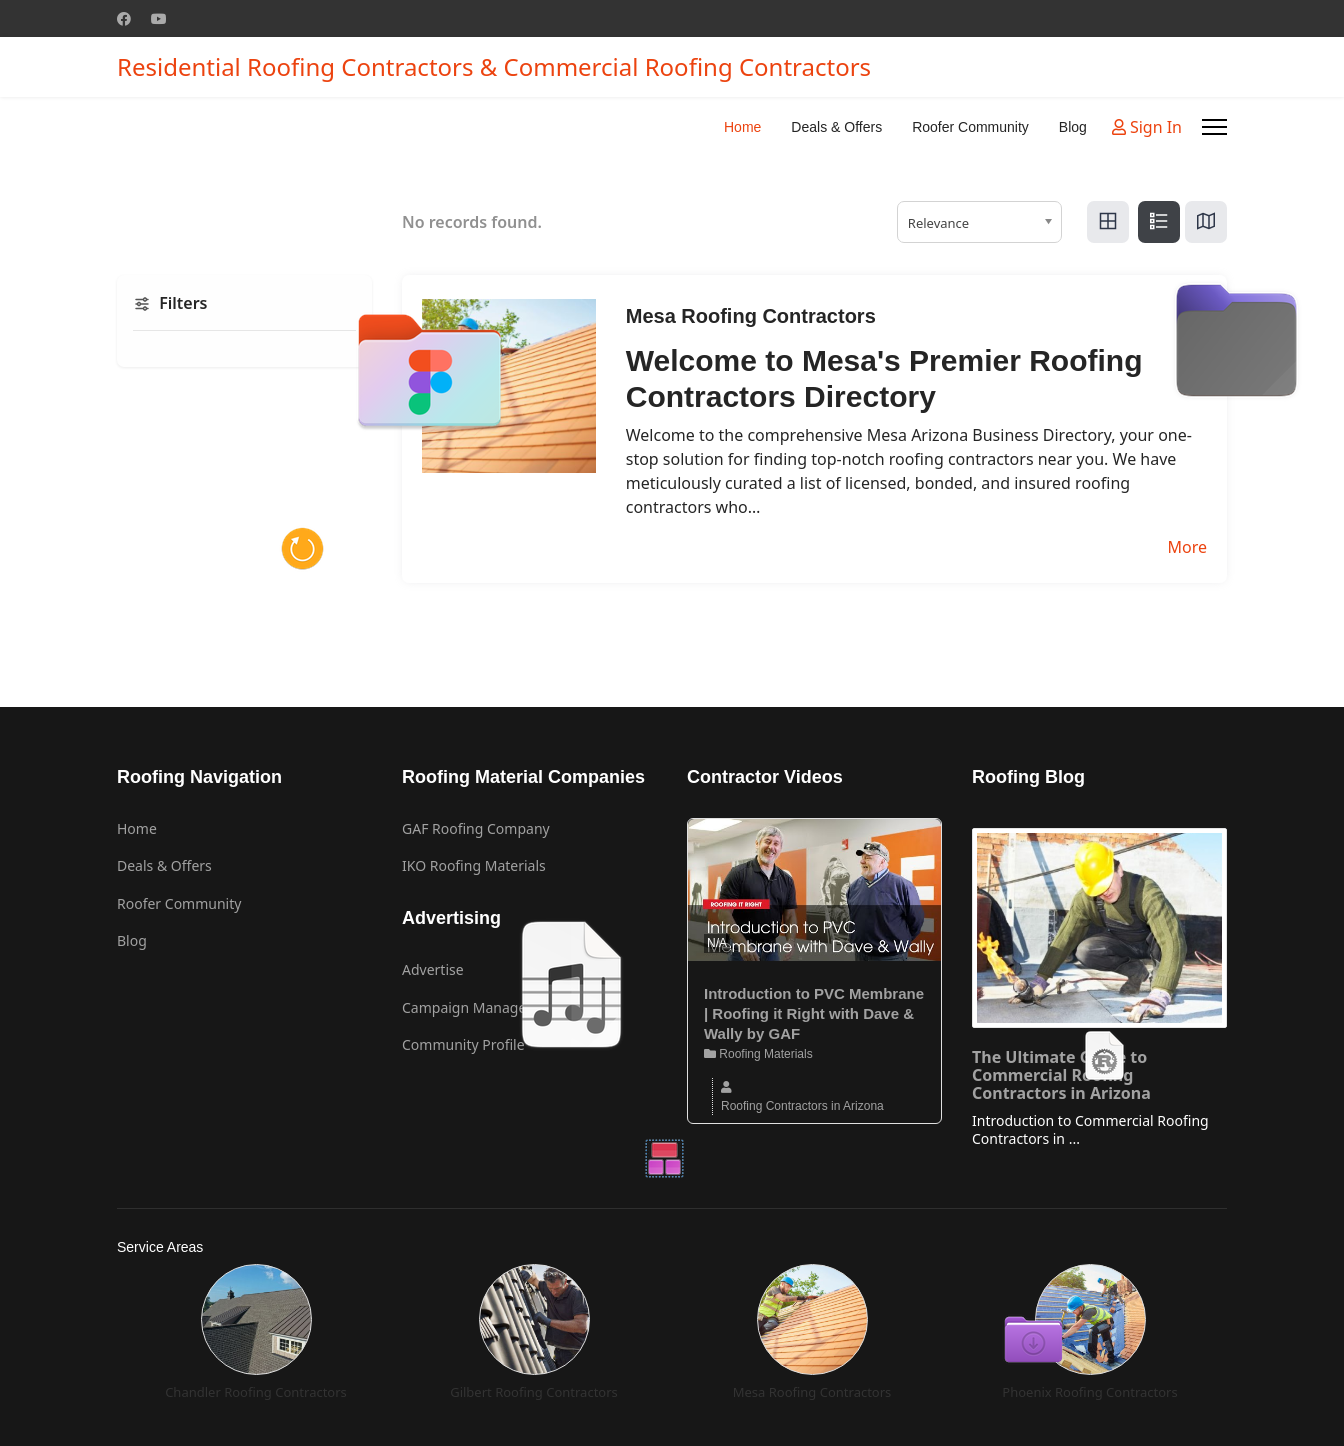  I want to click on an iMelody audio file, so click(571, 984).